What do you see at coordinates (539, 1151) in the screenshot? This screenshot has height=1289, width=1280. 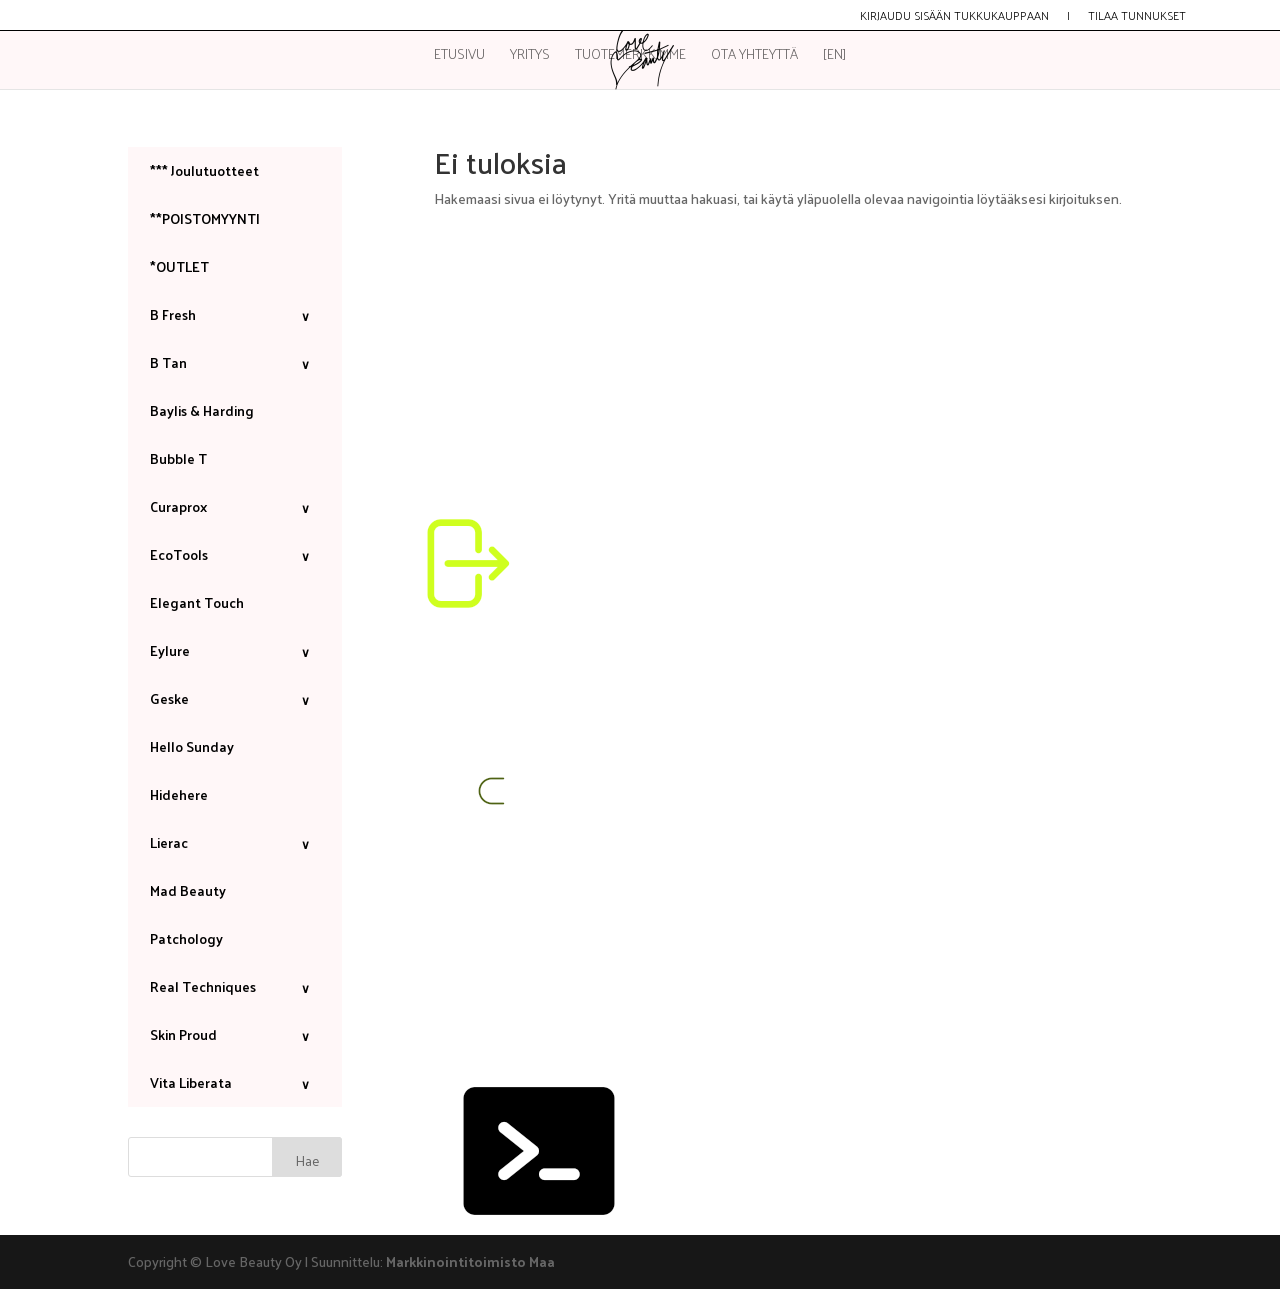 I see `open command line terminal` at bounding box center [539, 1151].